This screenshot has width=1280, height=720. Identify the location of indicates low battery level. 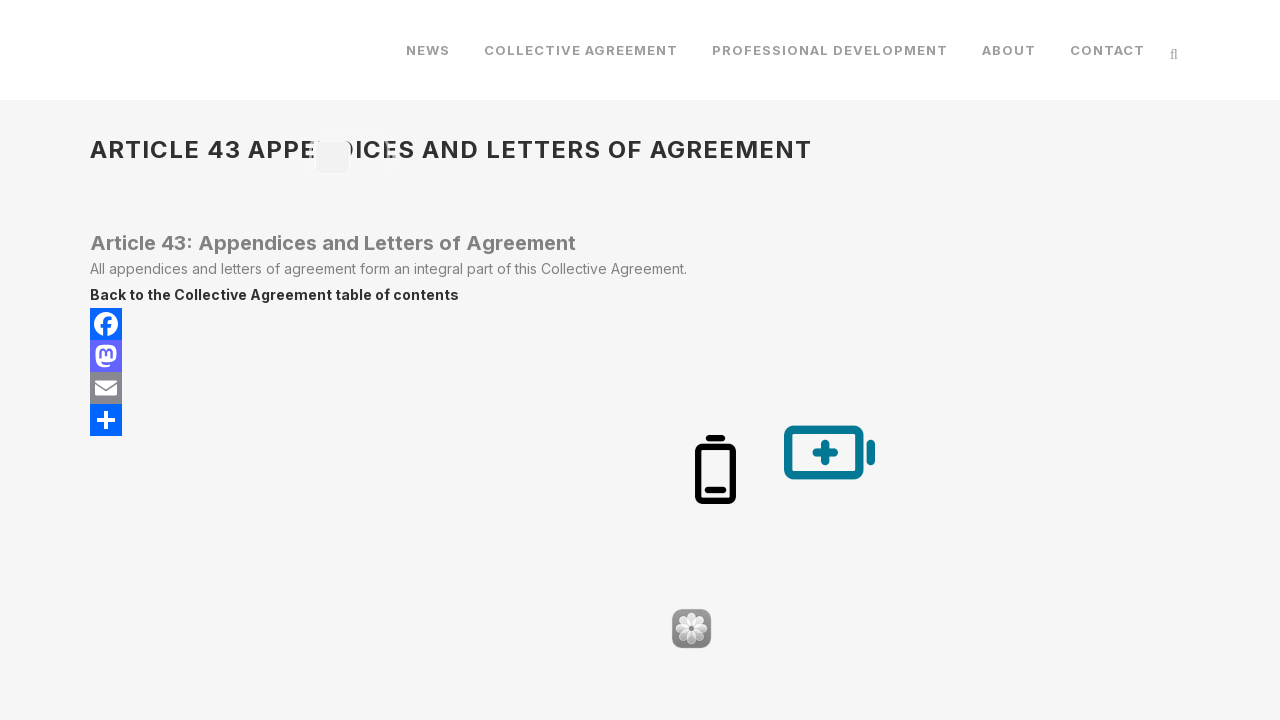
(715, 469).